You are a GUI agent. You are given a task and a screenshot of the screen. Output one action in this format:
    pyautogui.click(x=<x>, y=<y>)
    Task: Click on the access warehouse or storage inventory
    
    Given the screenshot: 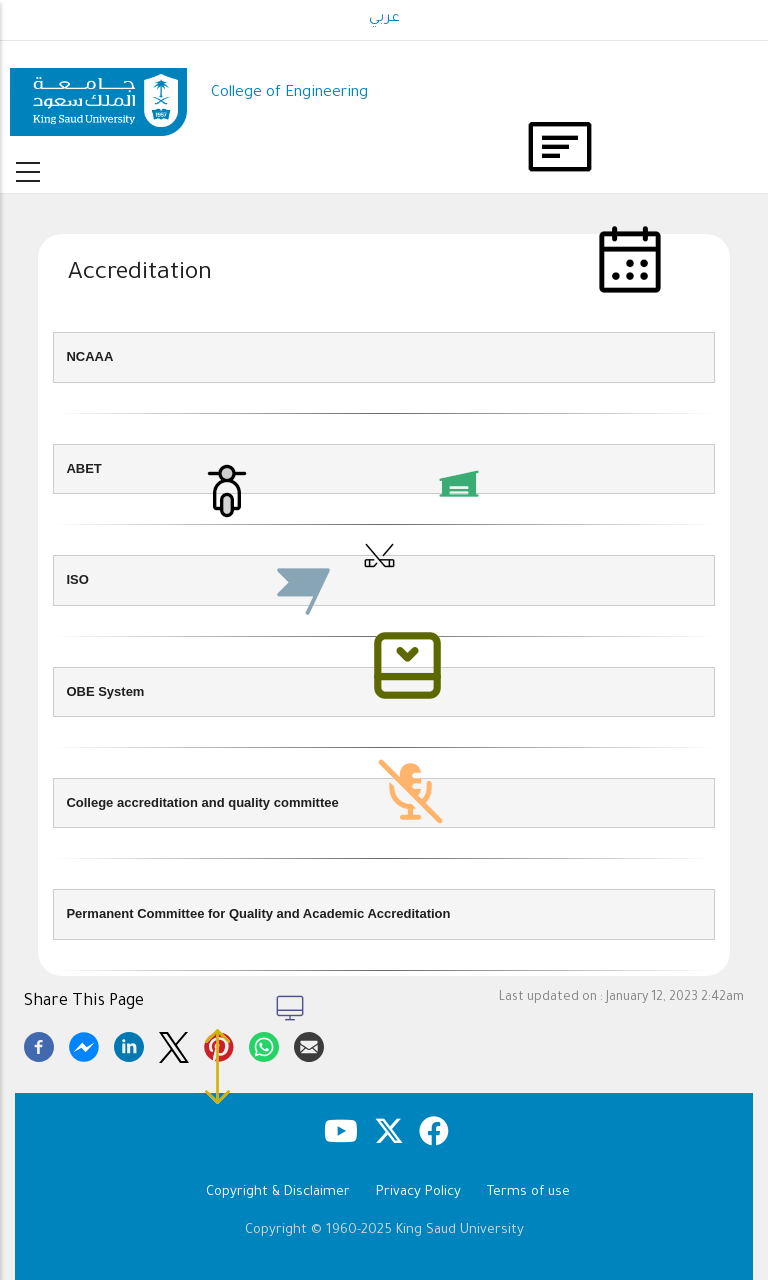 What is the action you would take?
    pyautogui.click(x=459, y=485)
    